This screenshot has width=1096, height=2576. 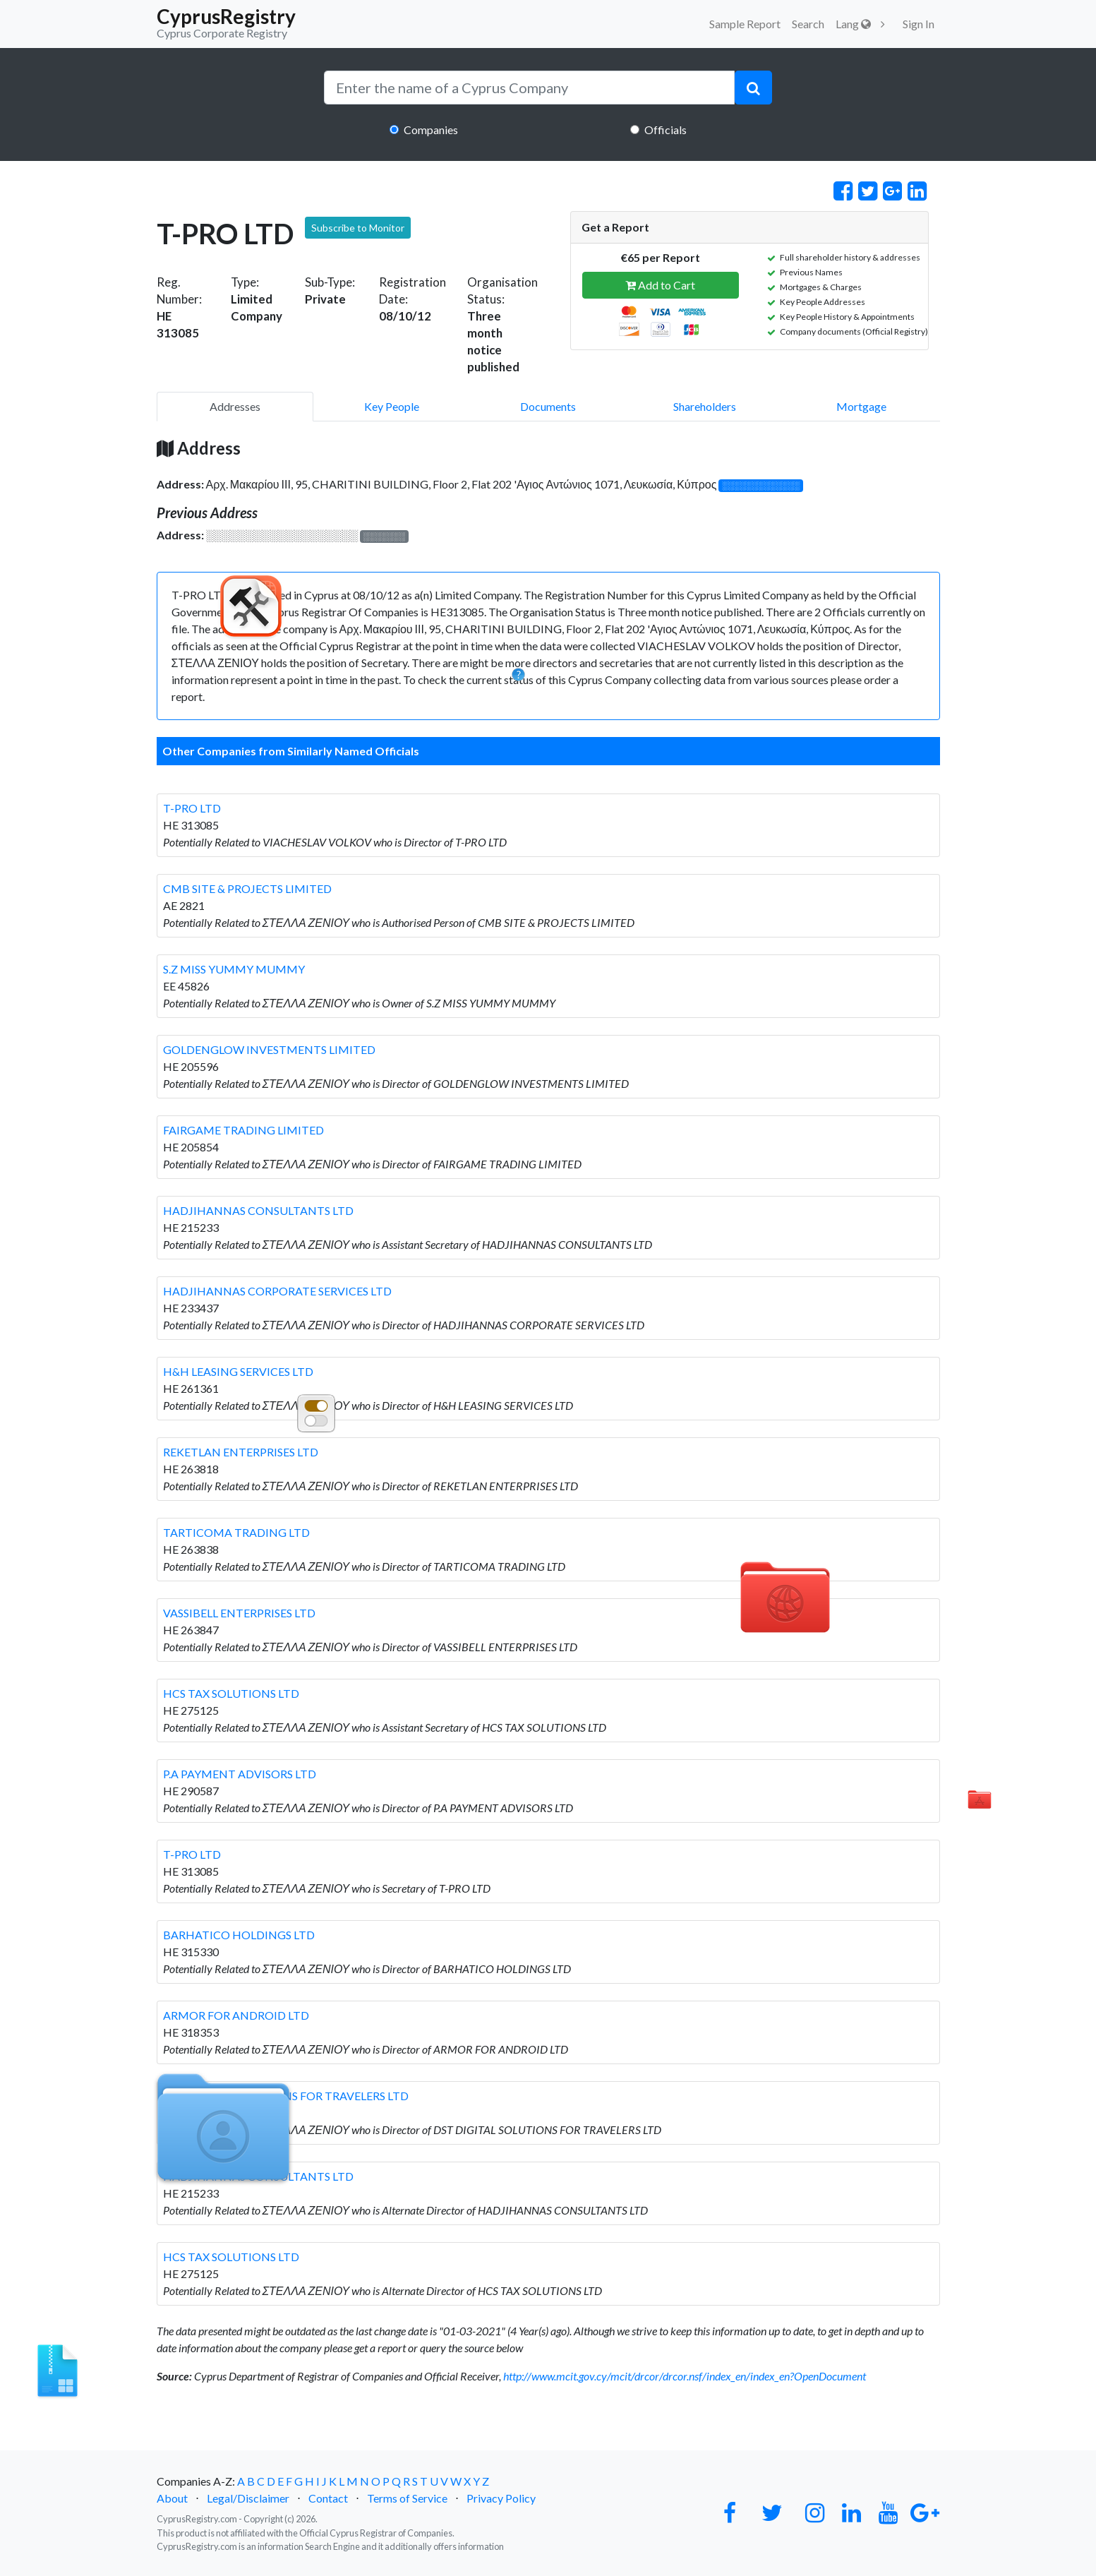 I want to click on windows imaging format archive file, so click(x=57, y=2371).